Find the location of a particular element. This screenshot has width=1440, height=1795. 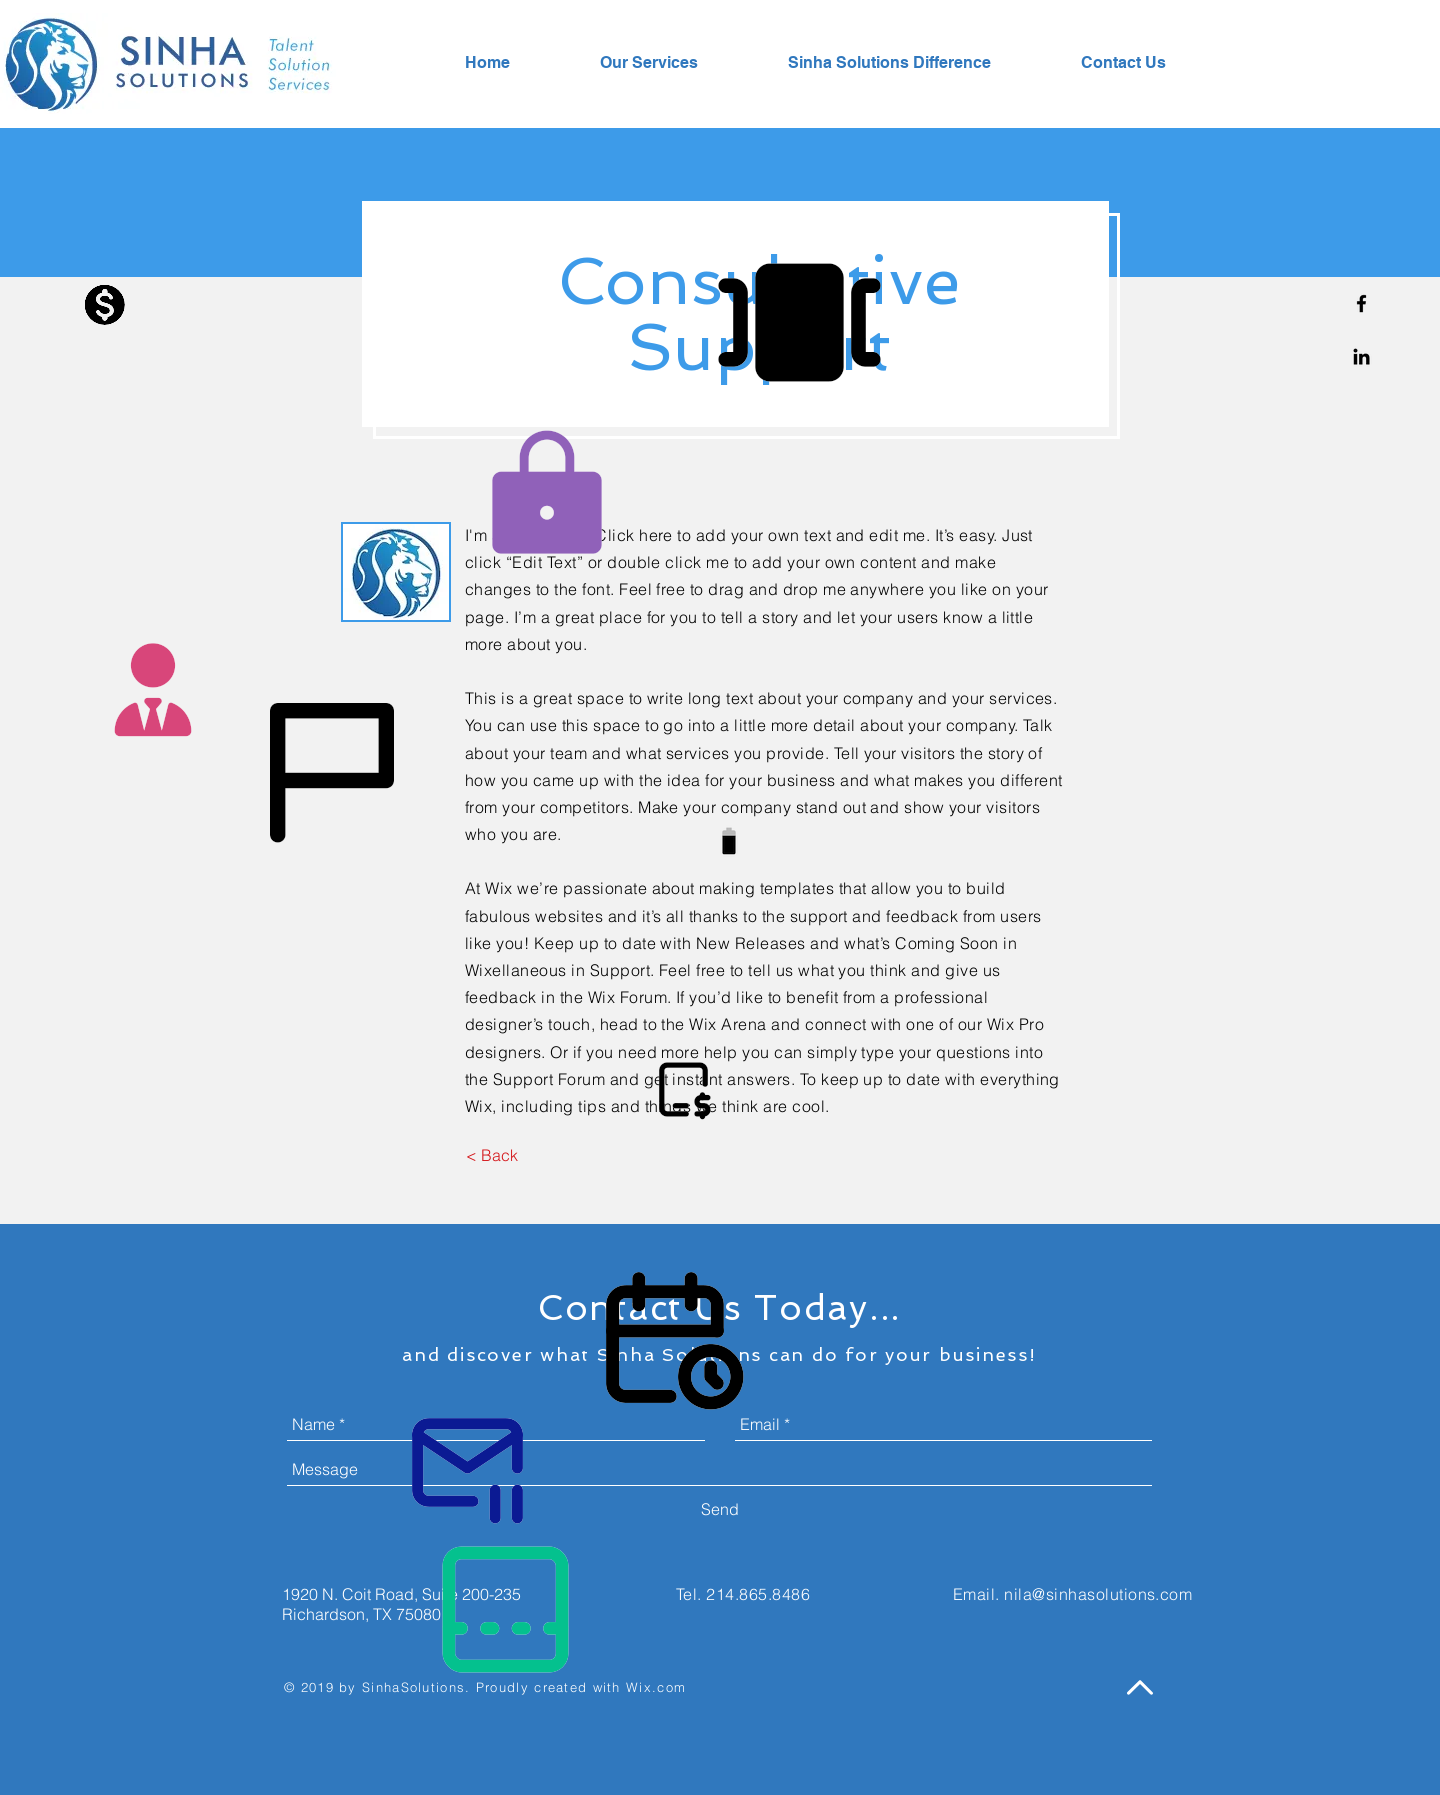

view tablet payment or pricing options is located at coordinates (683, 1089).